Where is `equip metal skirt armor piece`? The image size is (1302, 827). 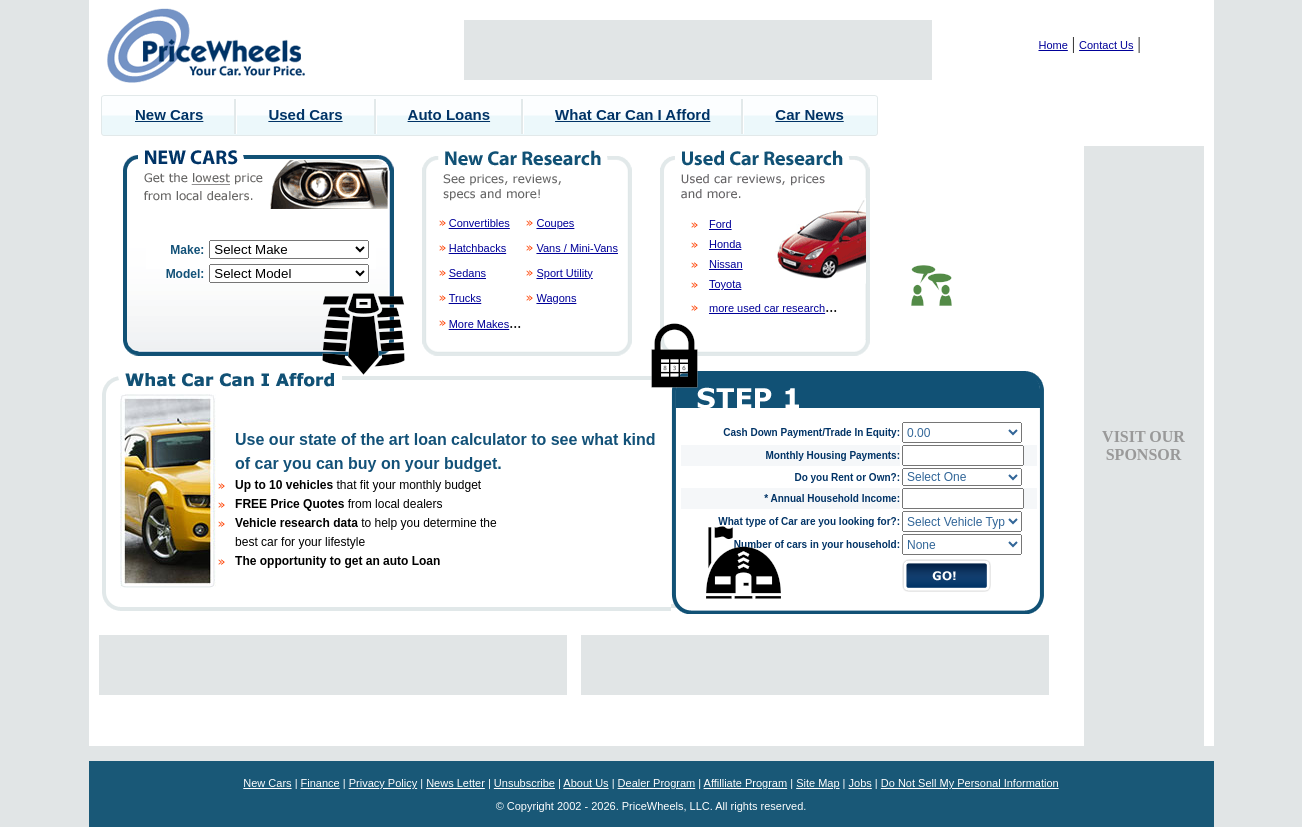
equip metal skirt armor piece is located at coordinates (363, 334).